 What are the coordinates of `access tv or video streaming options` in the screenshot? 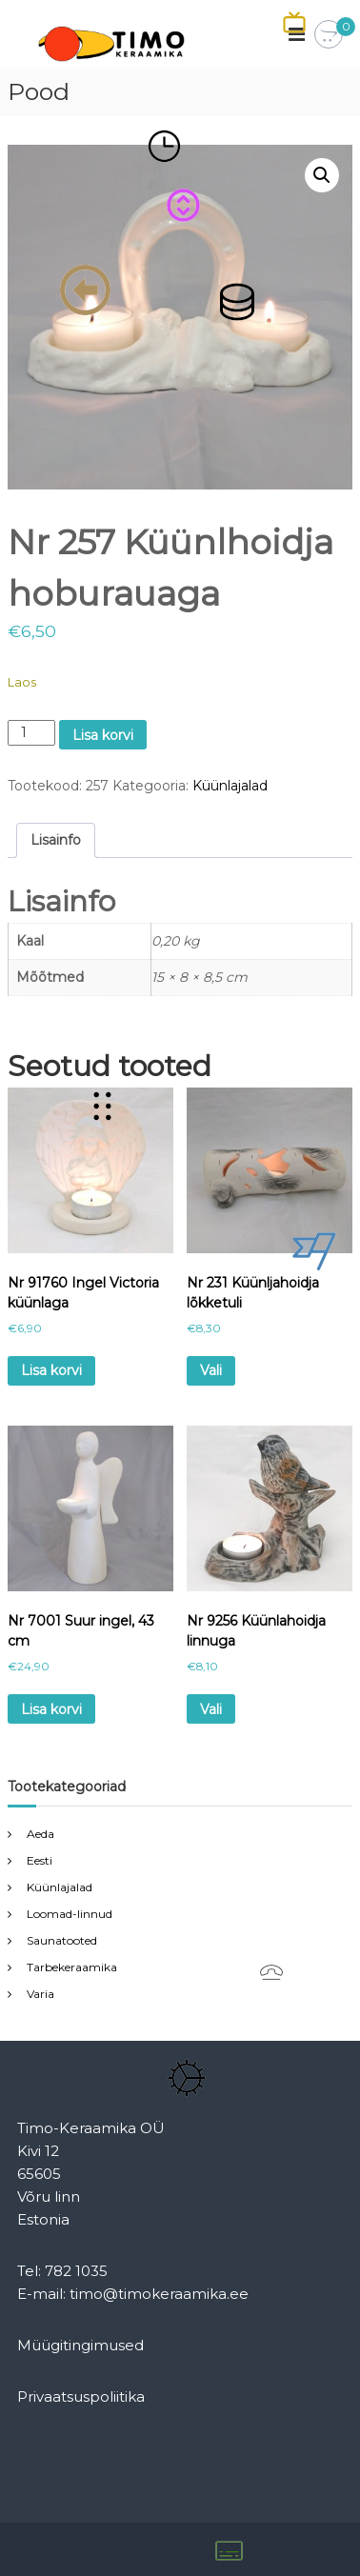 It's located at (294, 23).